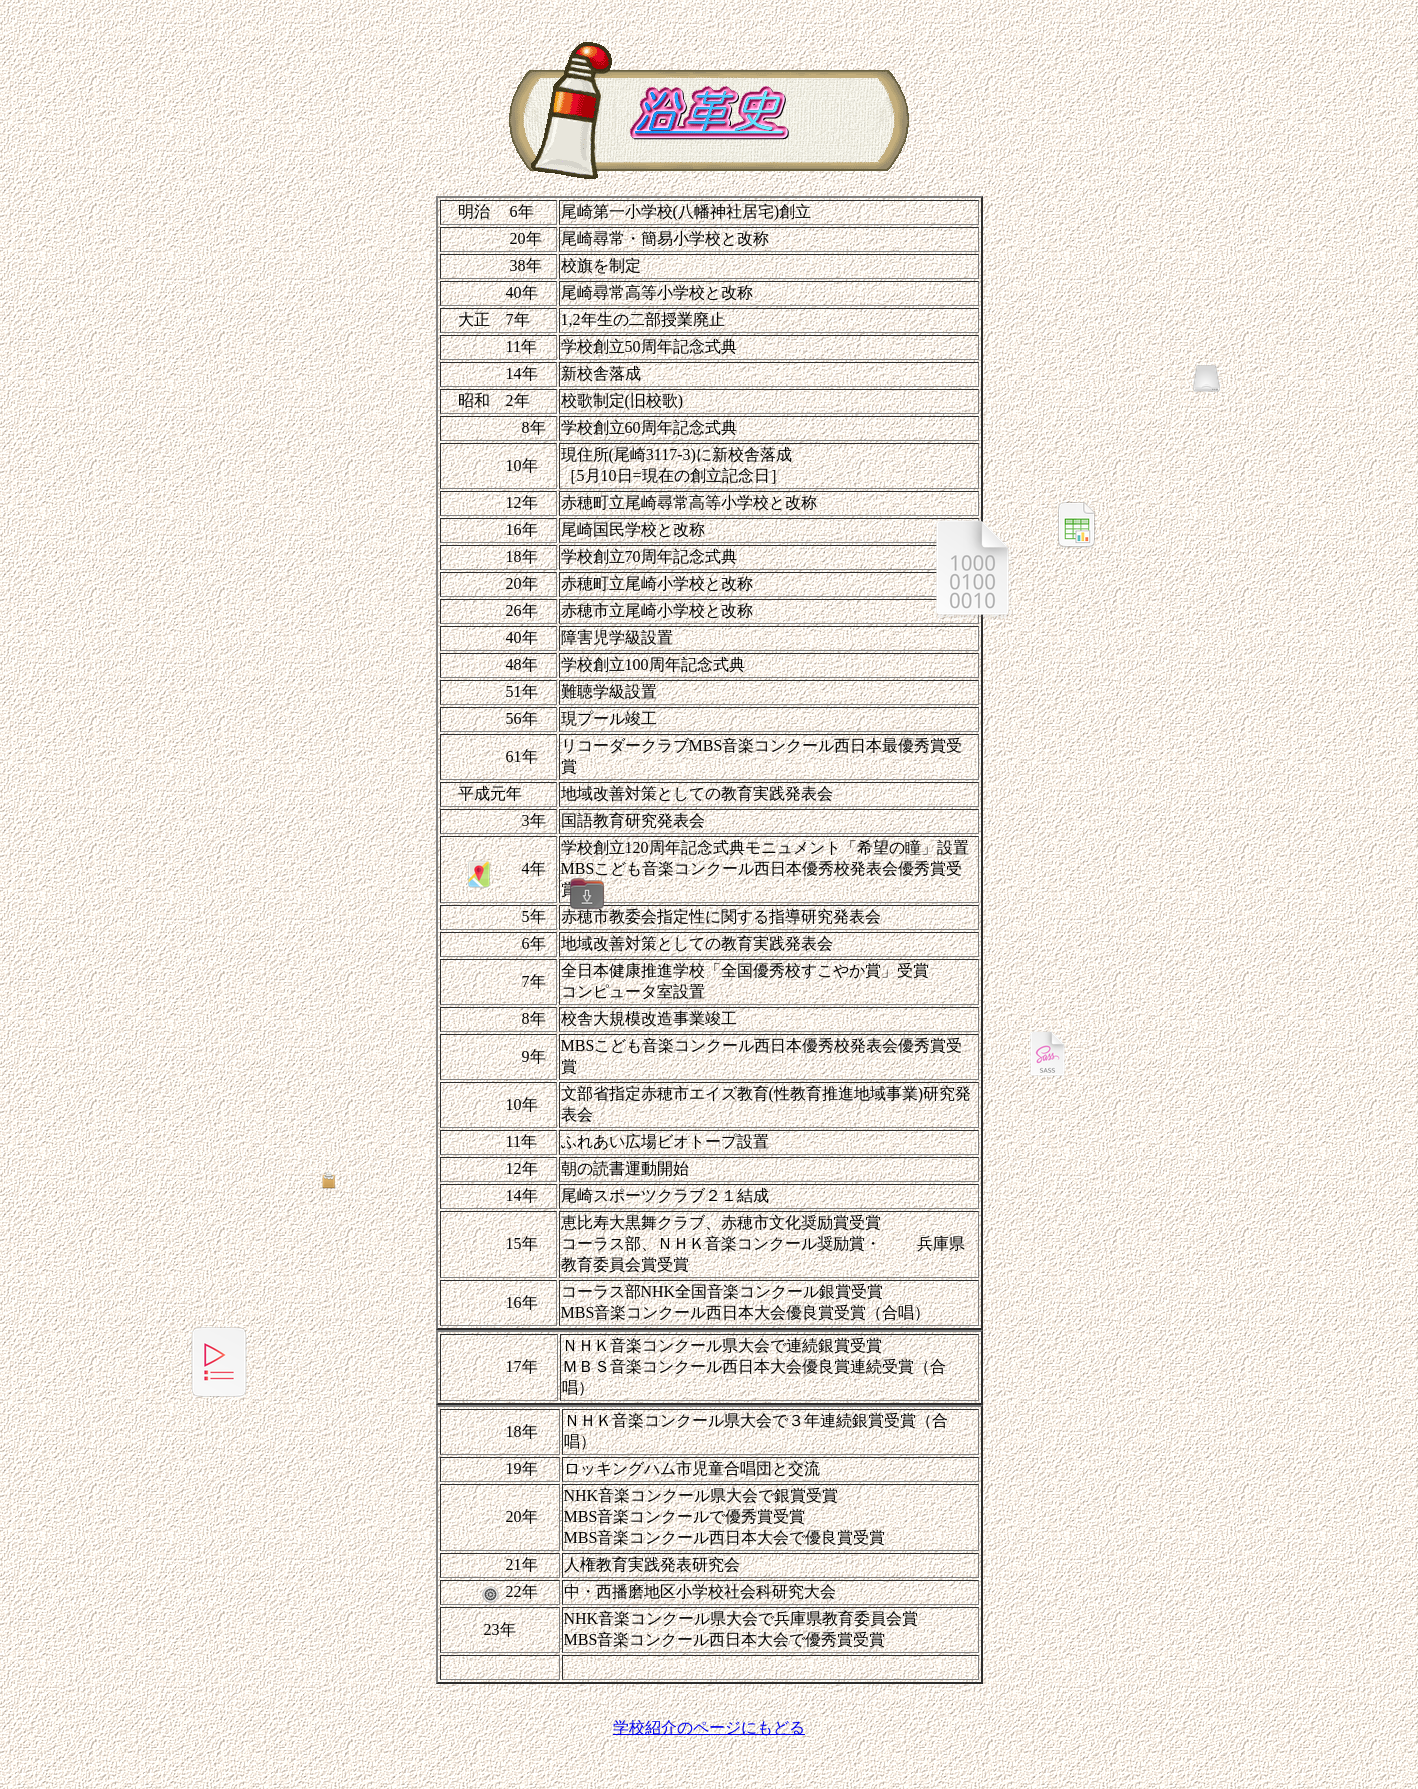  Describe the element at coordinates (972, 569) in the screenshot. I see `generic binary or data file` at that location.